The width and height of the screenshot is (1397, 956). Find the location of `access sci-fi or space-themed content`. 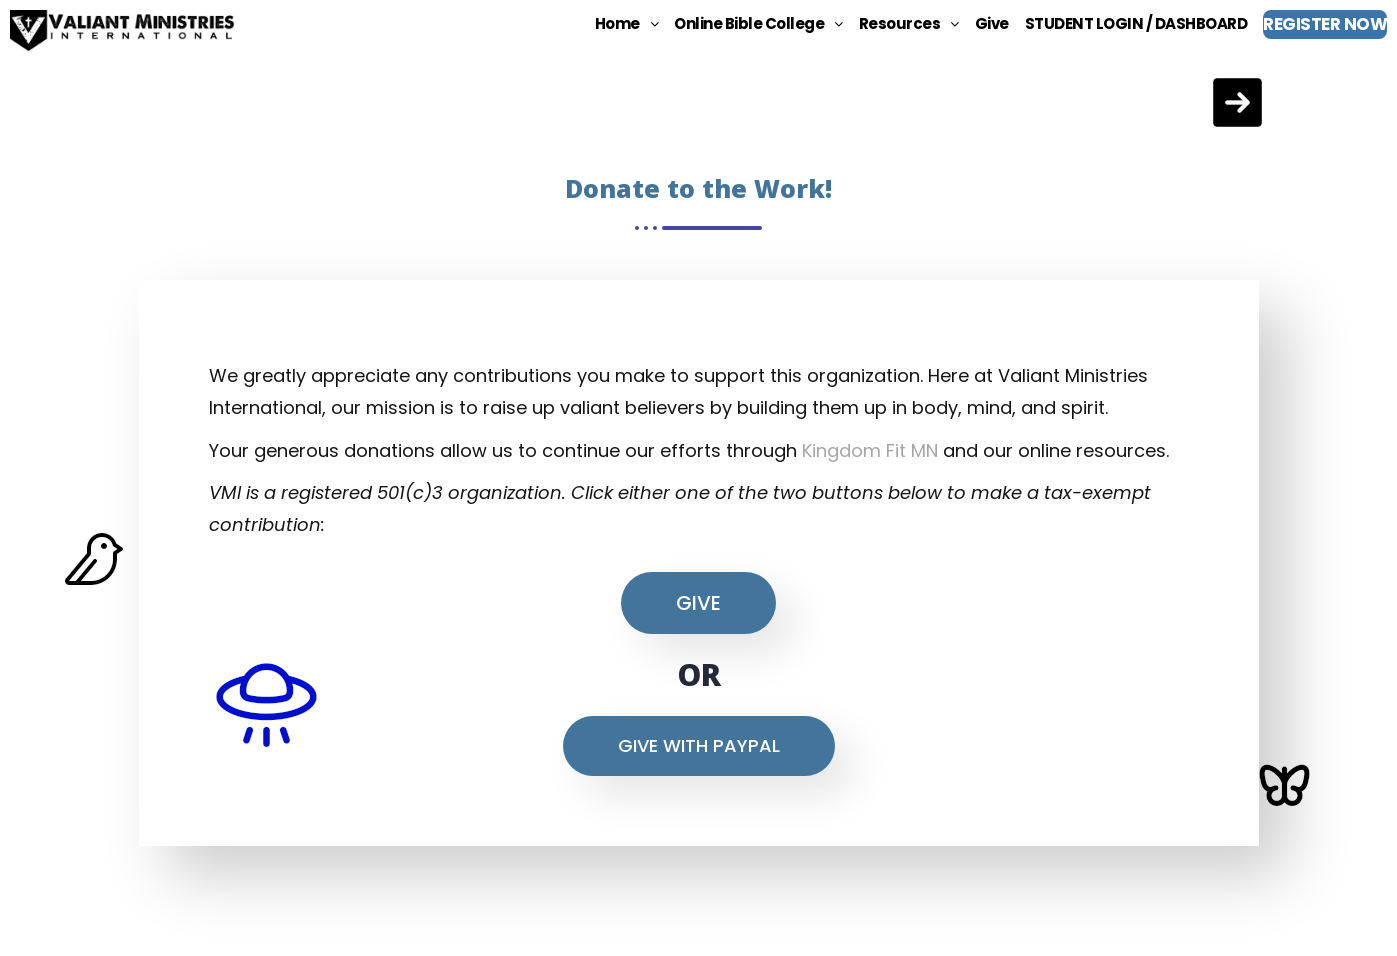

access sci-fi or space-themed content is located at coordinates (266, 703).